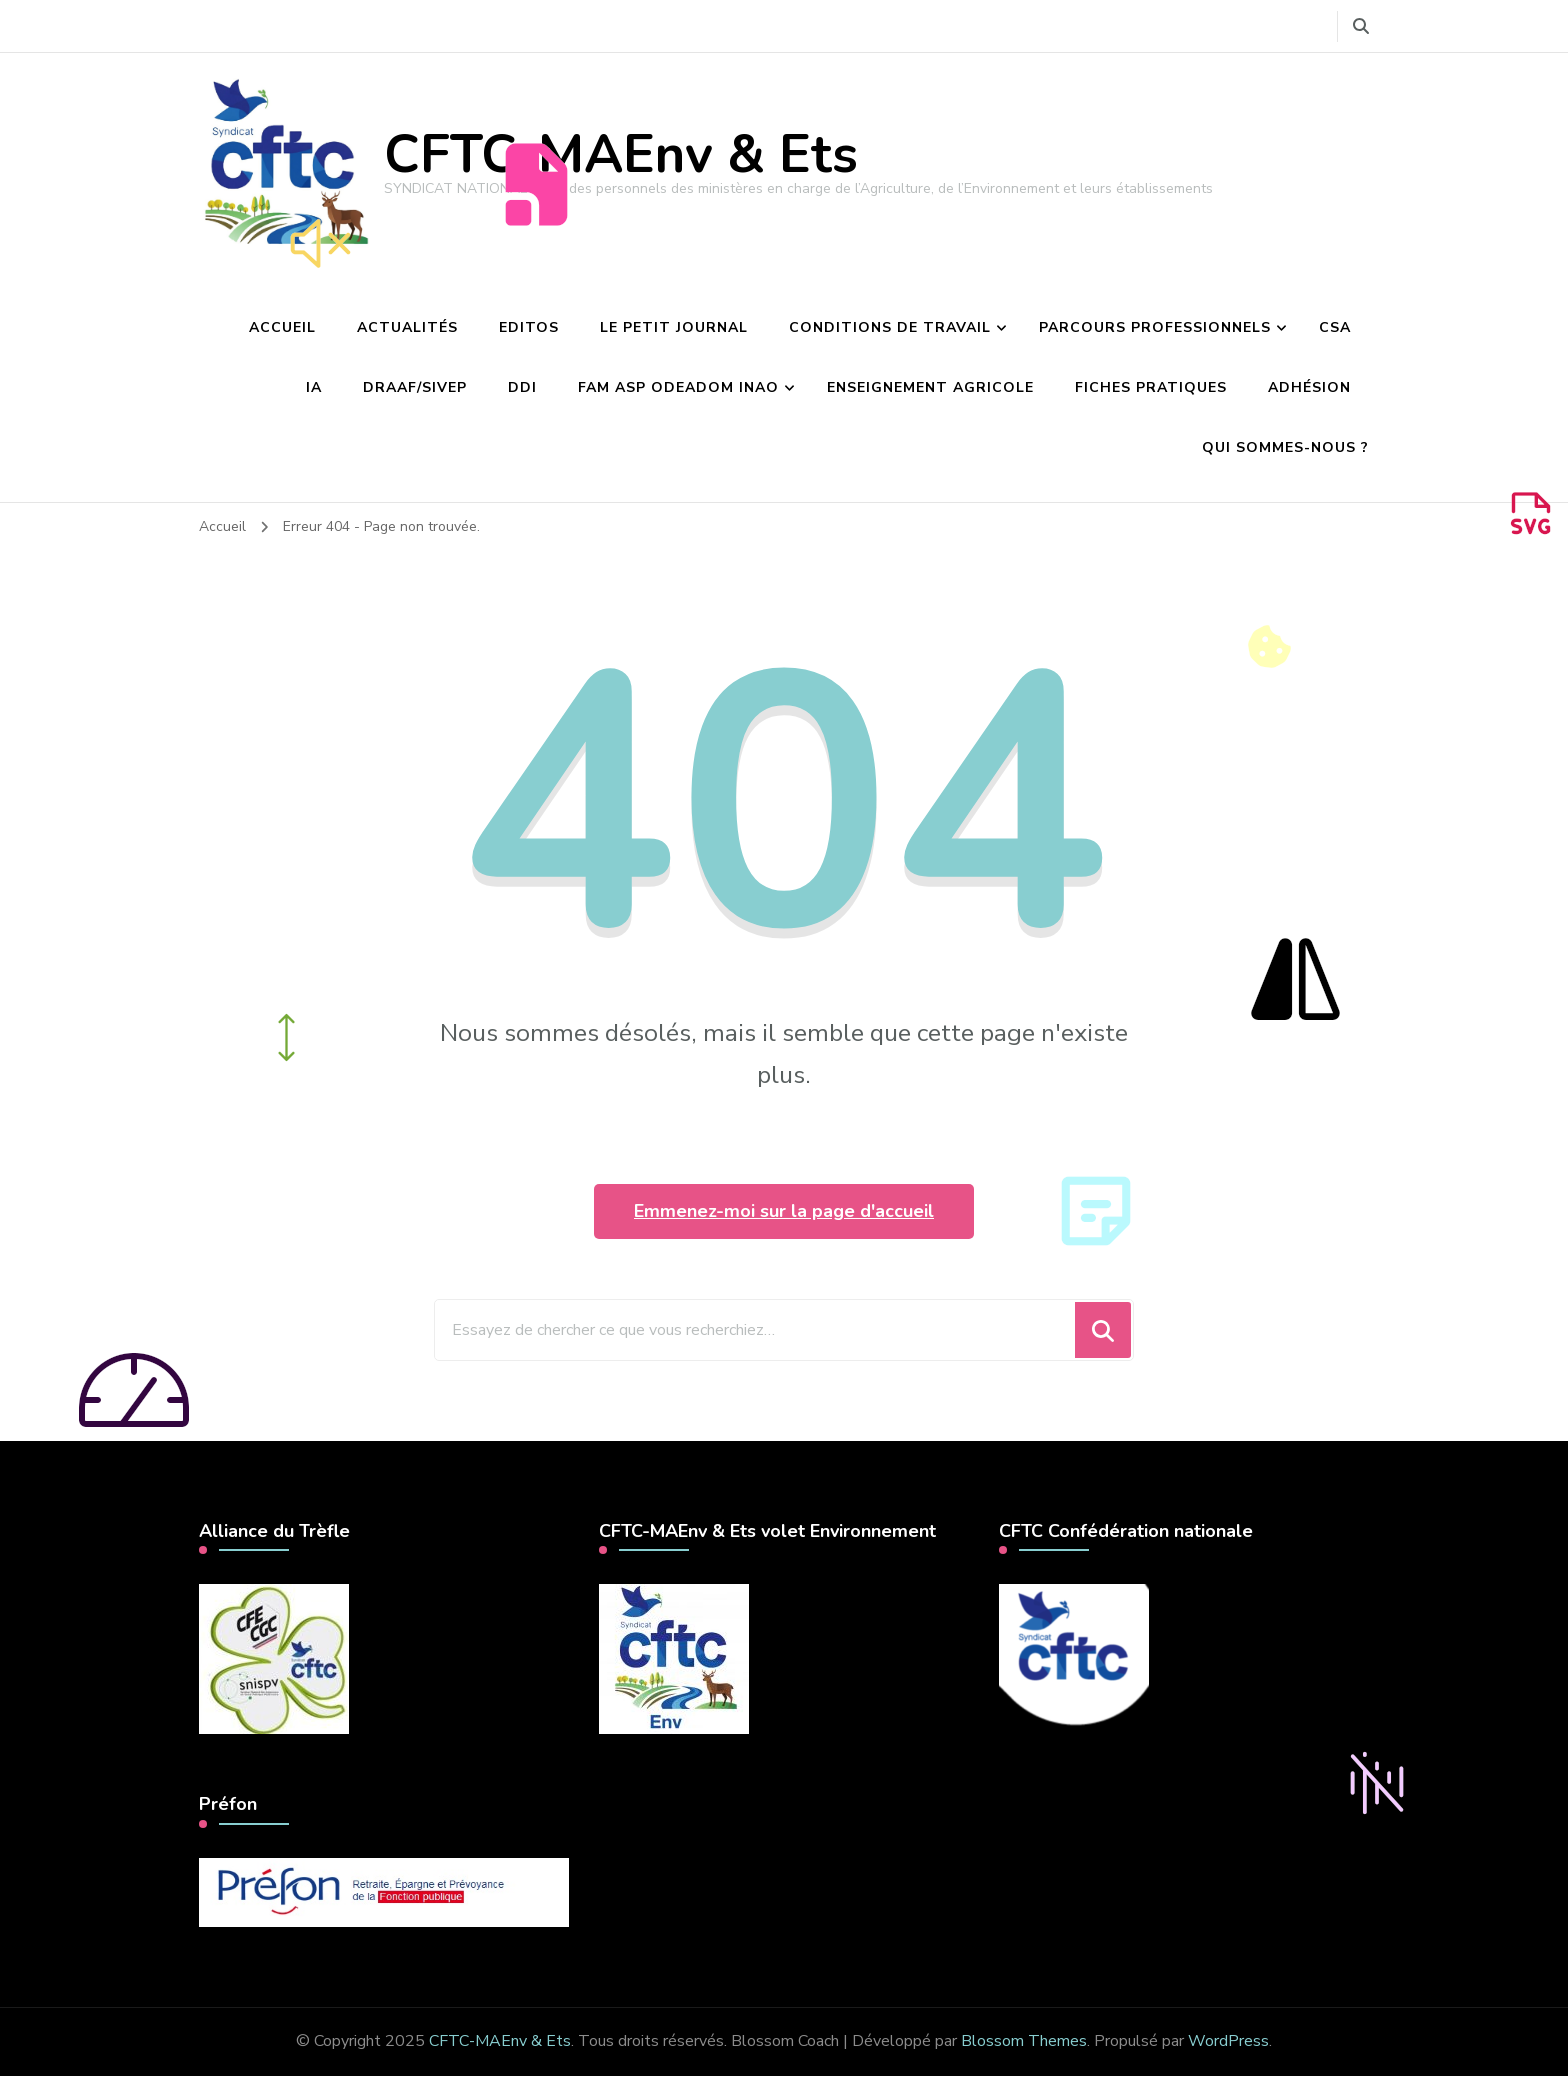 This screenshot has height=2076, width=1568. I want to click on mute audio or sound, so click(320, 243).